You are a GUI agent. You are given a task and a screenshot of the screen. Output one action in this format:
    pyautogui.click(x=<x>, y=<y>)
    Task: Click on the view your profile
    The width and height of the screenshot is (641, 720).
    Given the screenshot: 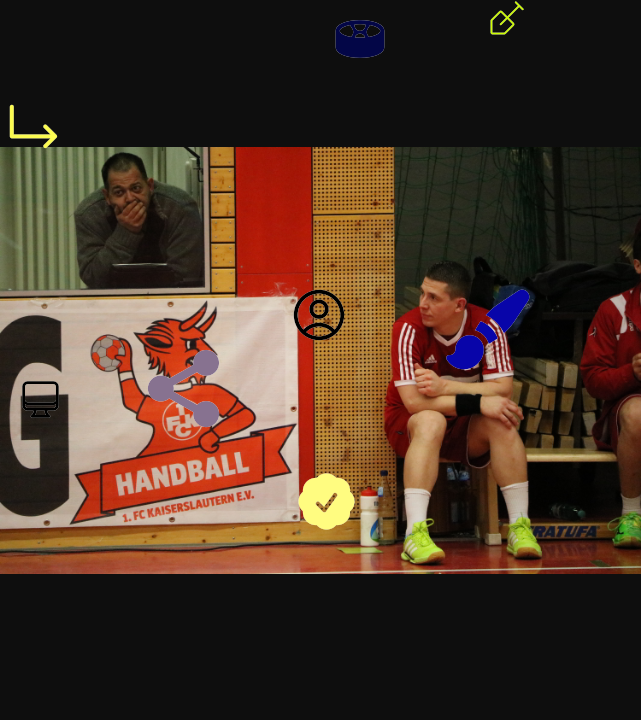 What is the action you would take?
    pyautogui.click(x=319, y=315)
    